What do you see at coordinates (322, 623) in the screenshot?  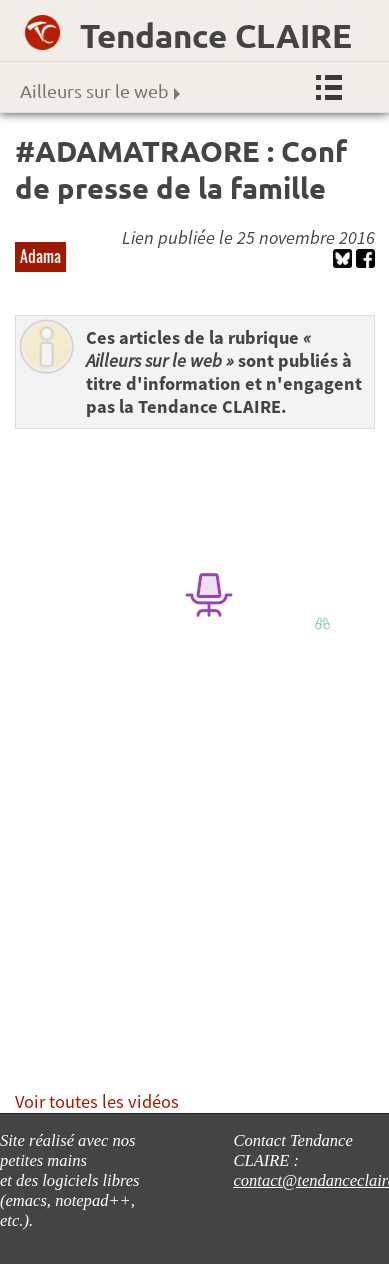 I see `search or explore content` at bounding box center [322, 623].